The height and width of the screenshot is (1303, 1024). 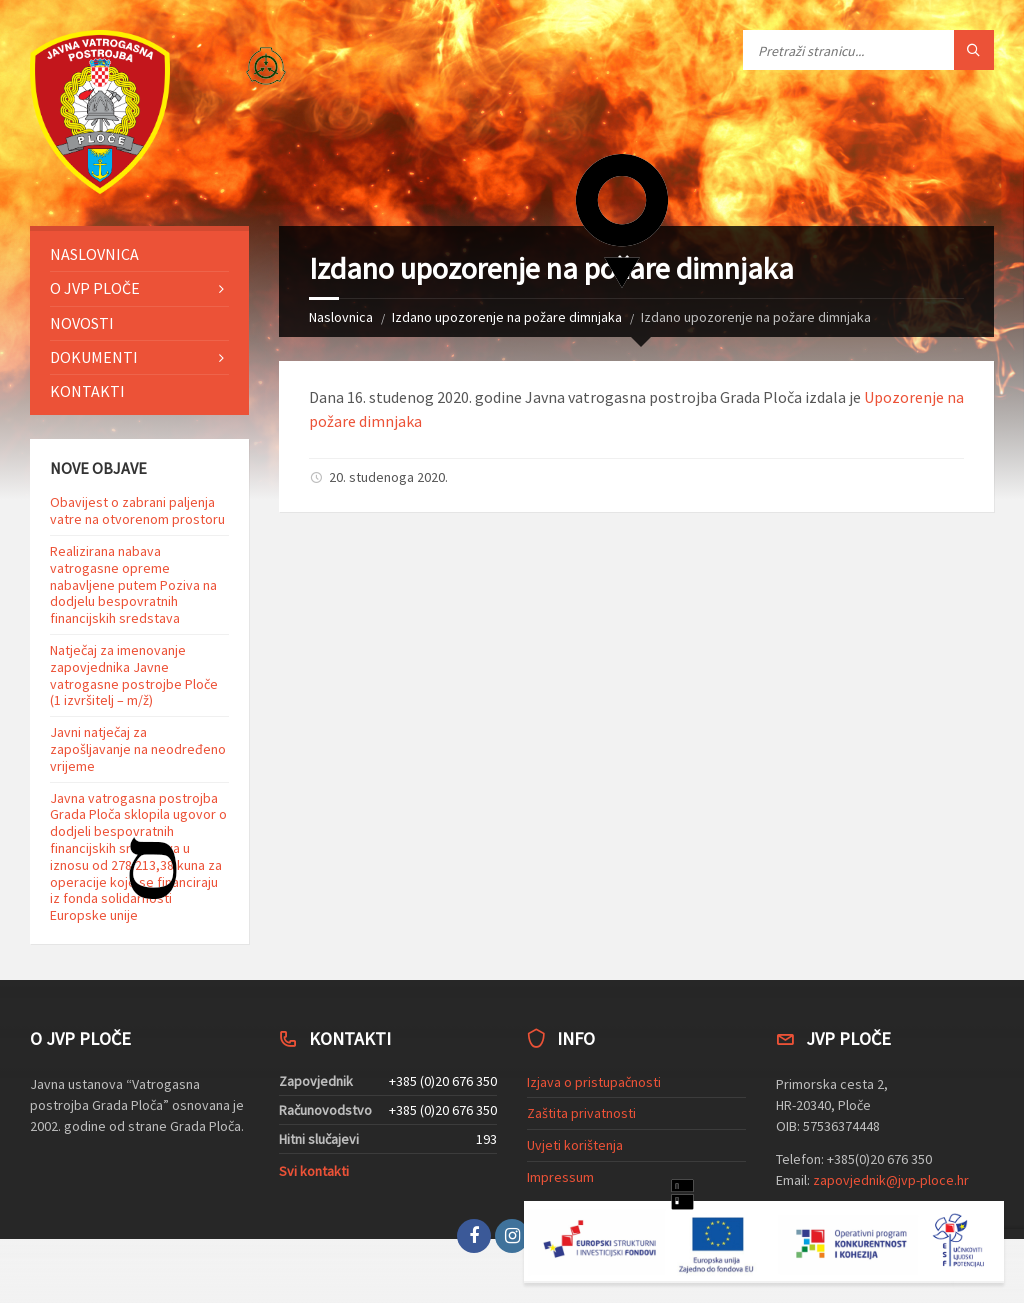 I want to click on SCP Foundation logo, so click(x=266, y=66).